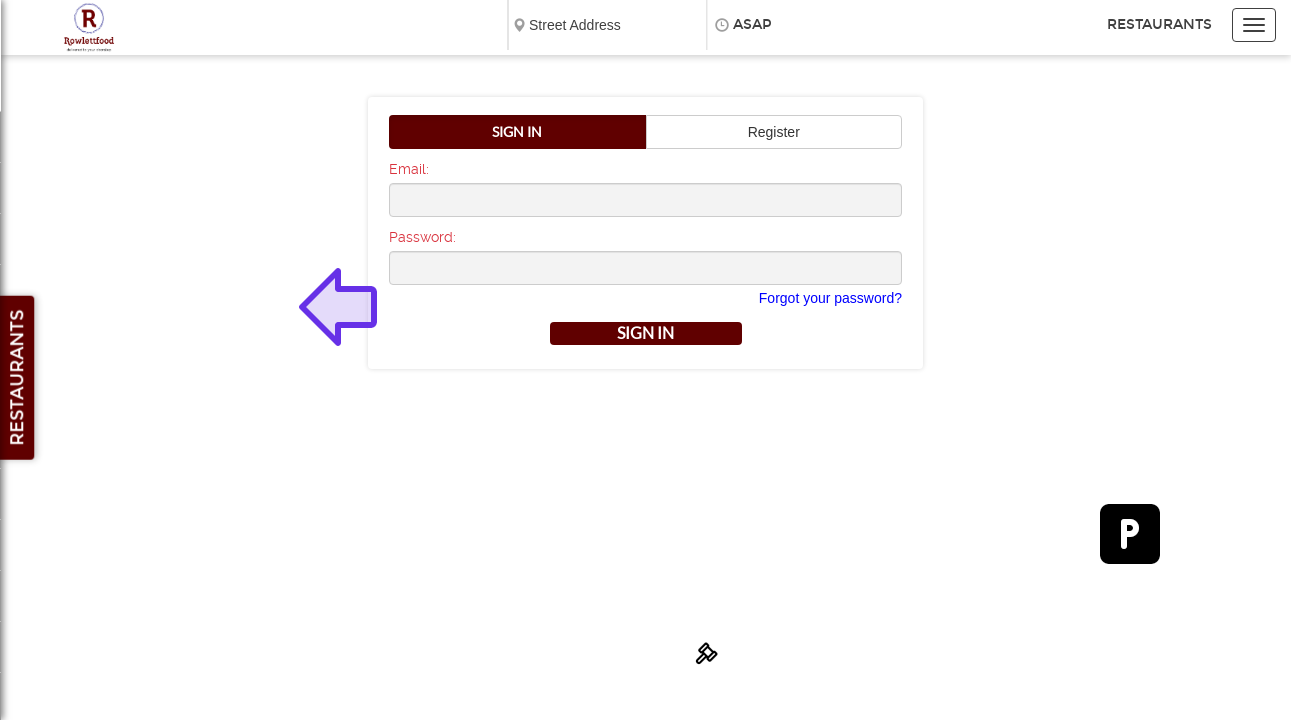  Describe the element at coordinates (341, 307) in the screenshot. I see `go back to the previous screen` at that location.